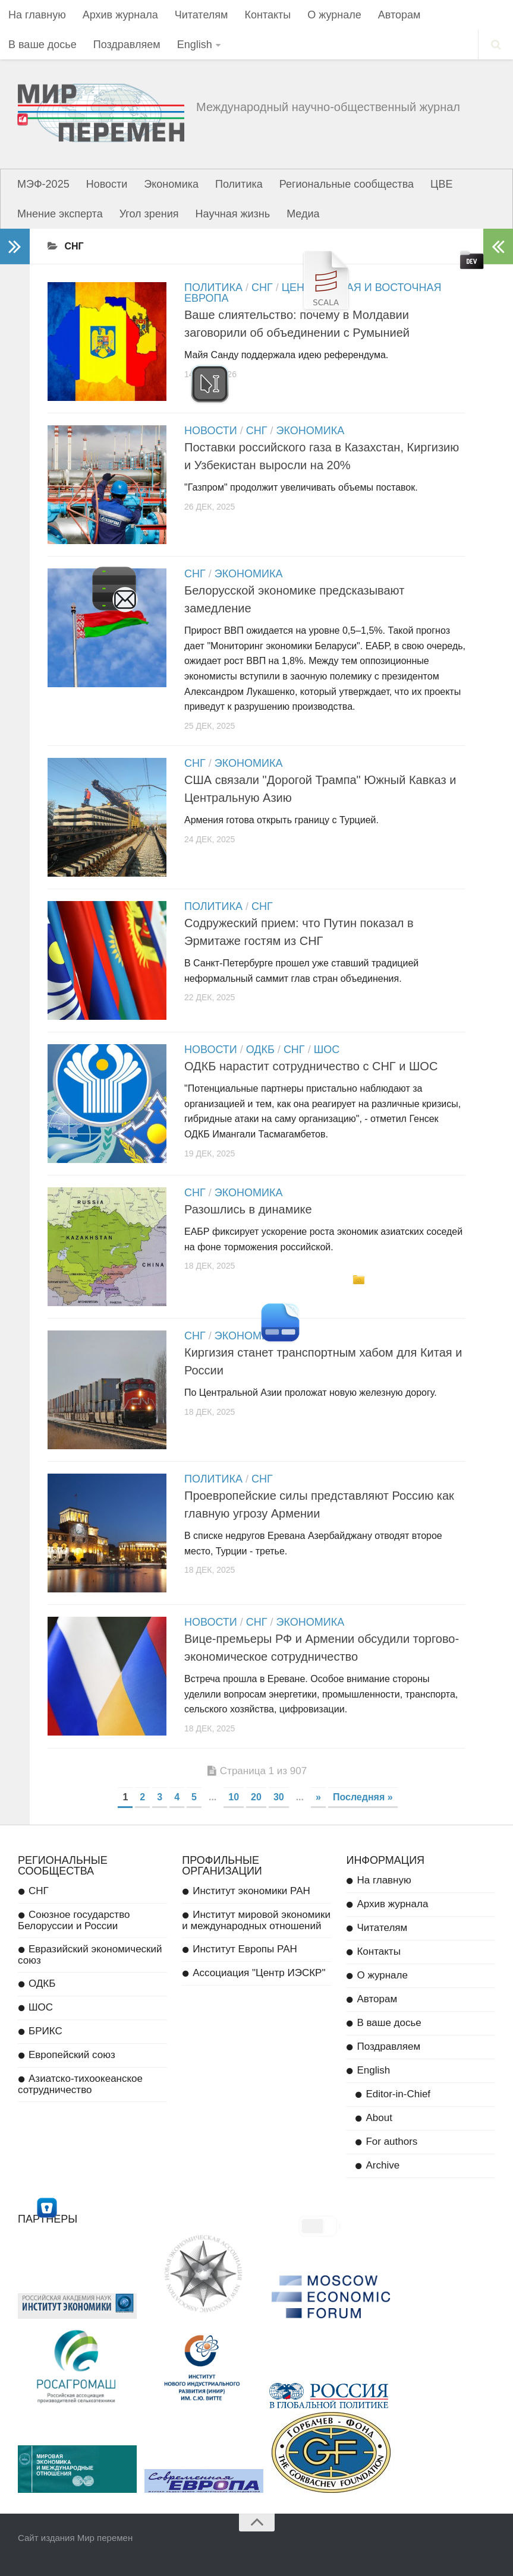 The width and height of the screenshot is (513, 2576). I want to click on open xfce4 taskbar settings, so click(280, 1322).